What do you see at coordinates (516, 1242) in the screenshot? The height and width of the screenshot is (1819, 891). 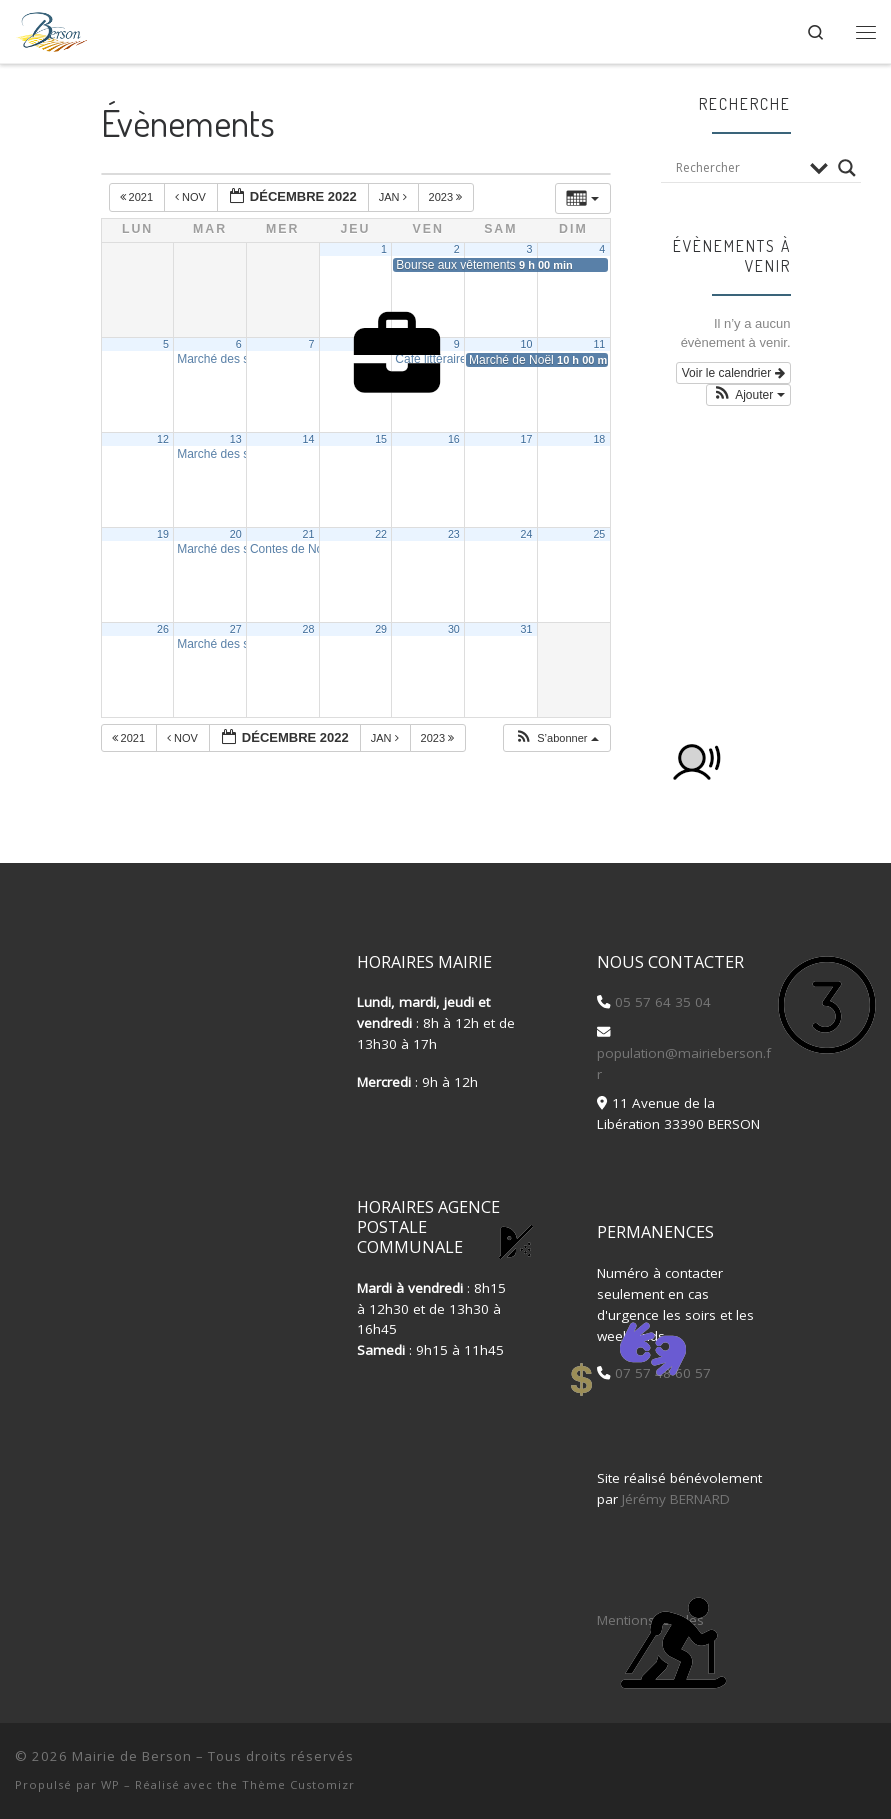 I see `indicates coughing is prohibited in this area` at bounding box center [516, 1242].